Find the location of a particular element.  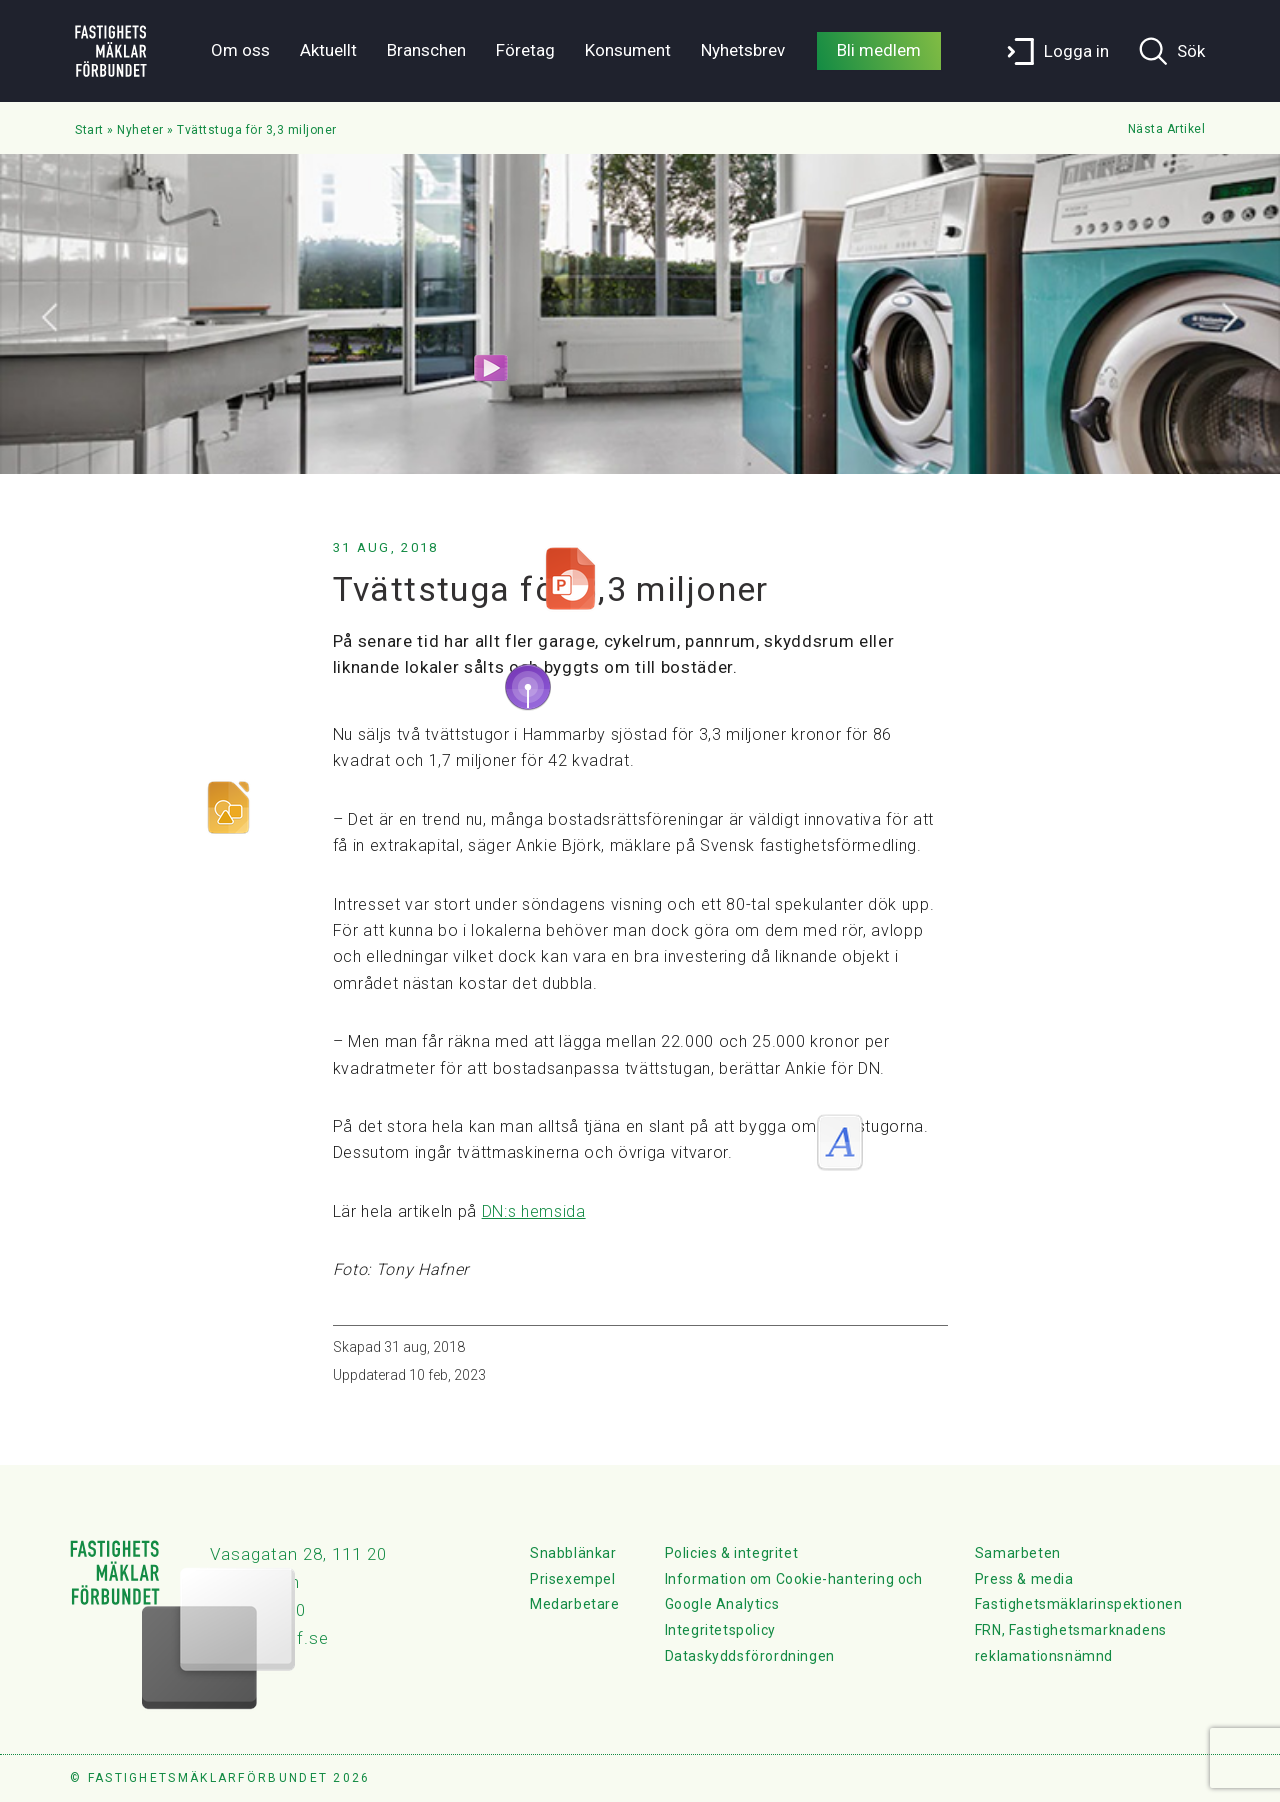

open the podcasts app is located at coordinates (528, 687).